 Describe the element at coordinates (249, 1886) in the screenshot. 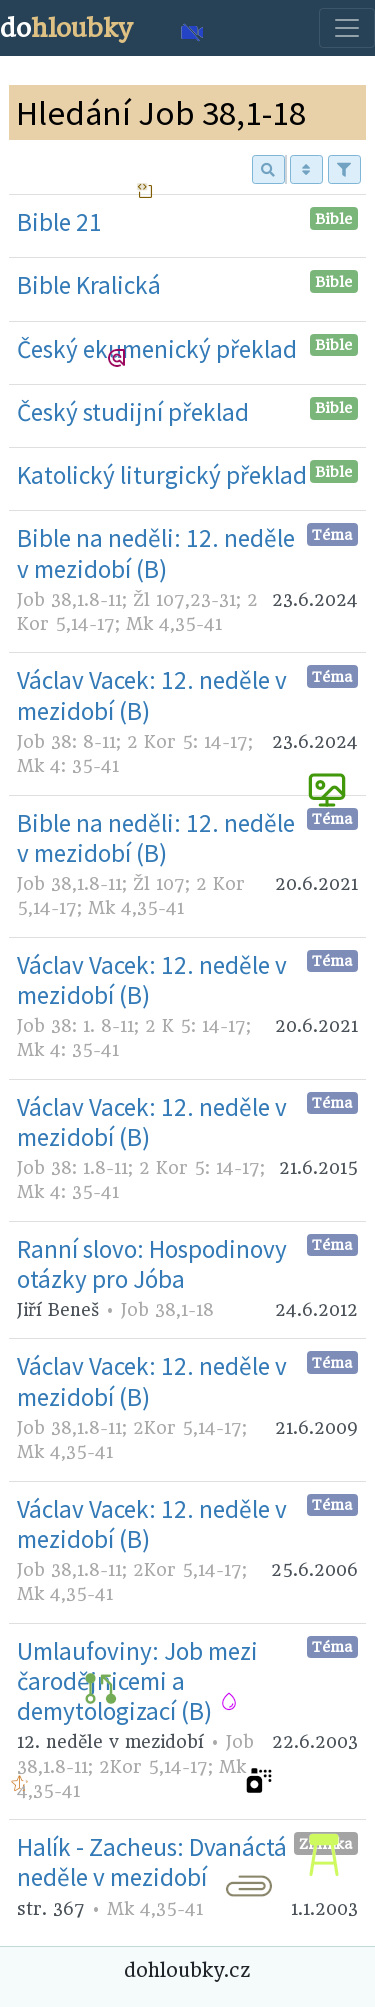

I see `attach a file to your message` at that location.